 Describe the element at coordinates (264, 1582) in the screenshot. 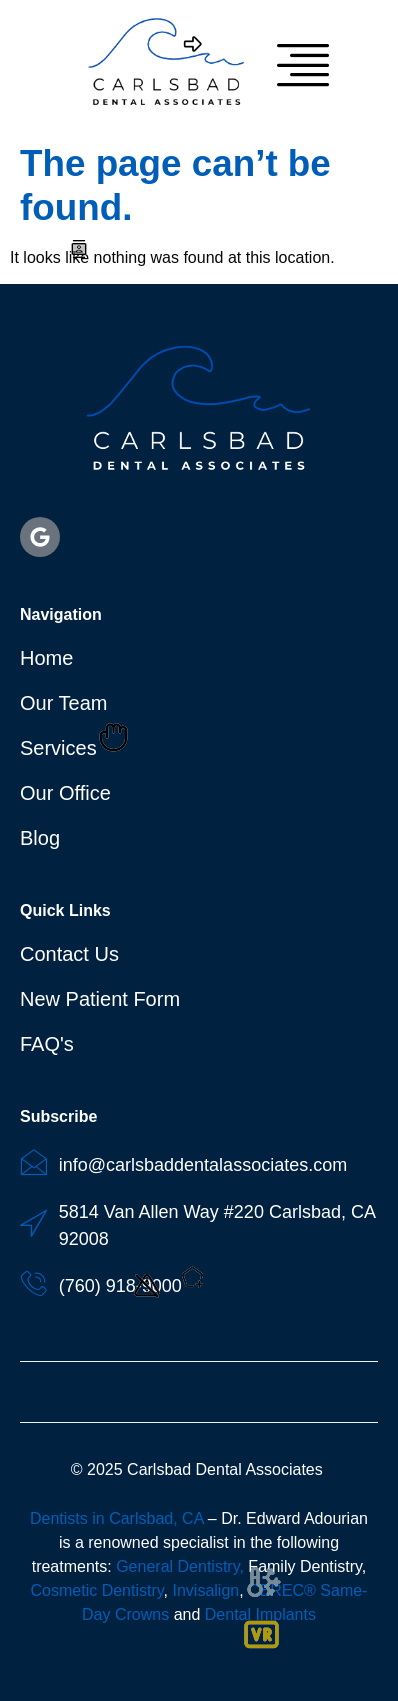

I see `indicates cold or freezing temperature` at that location.